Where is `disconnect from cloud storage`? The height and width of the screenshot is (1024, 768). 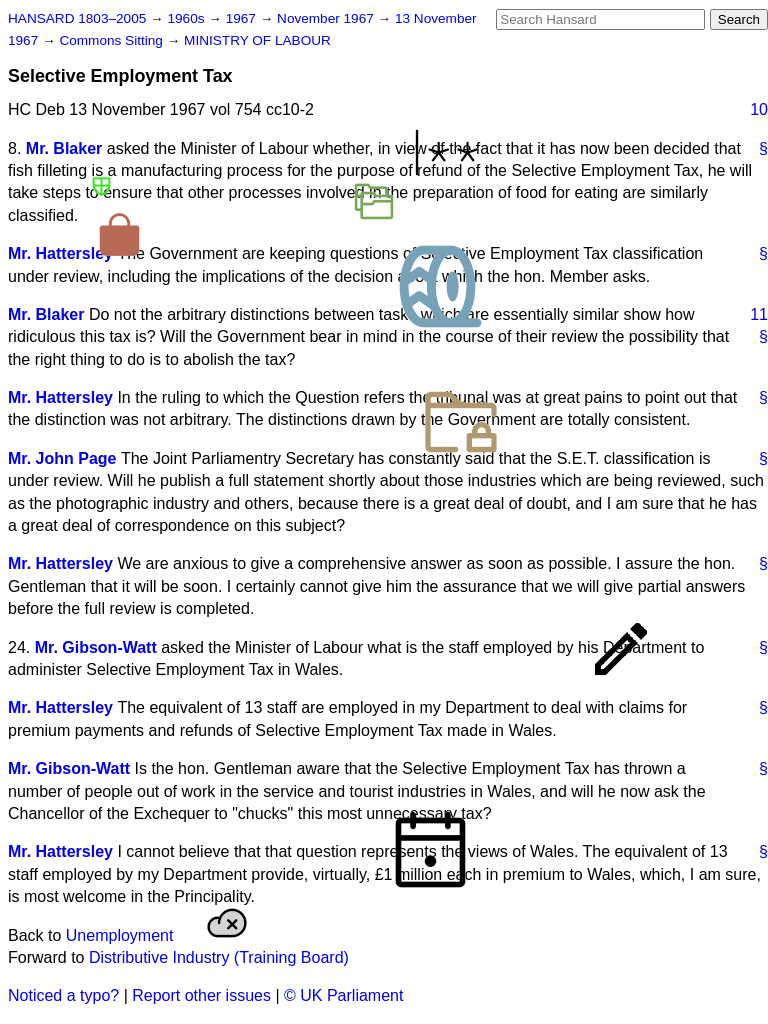
disconnect from cloud storage is located at coordinates (227, 923).